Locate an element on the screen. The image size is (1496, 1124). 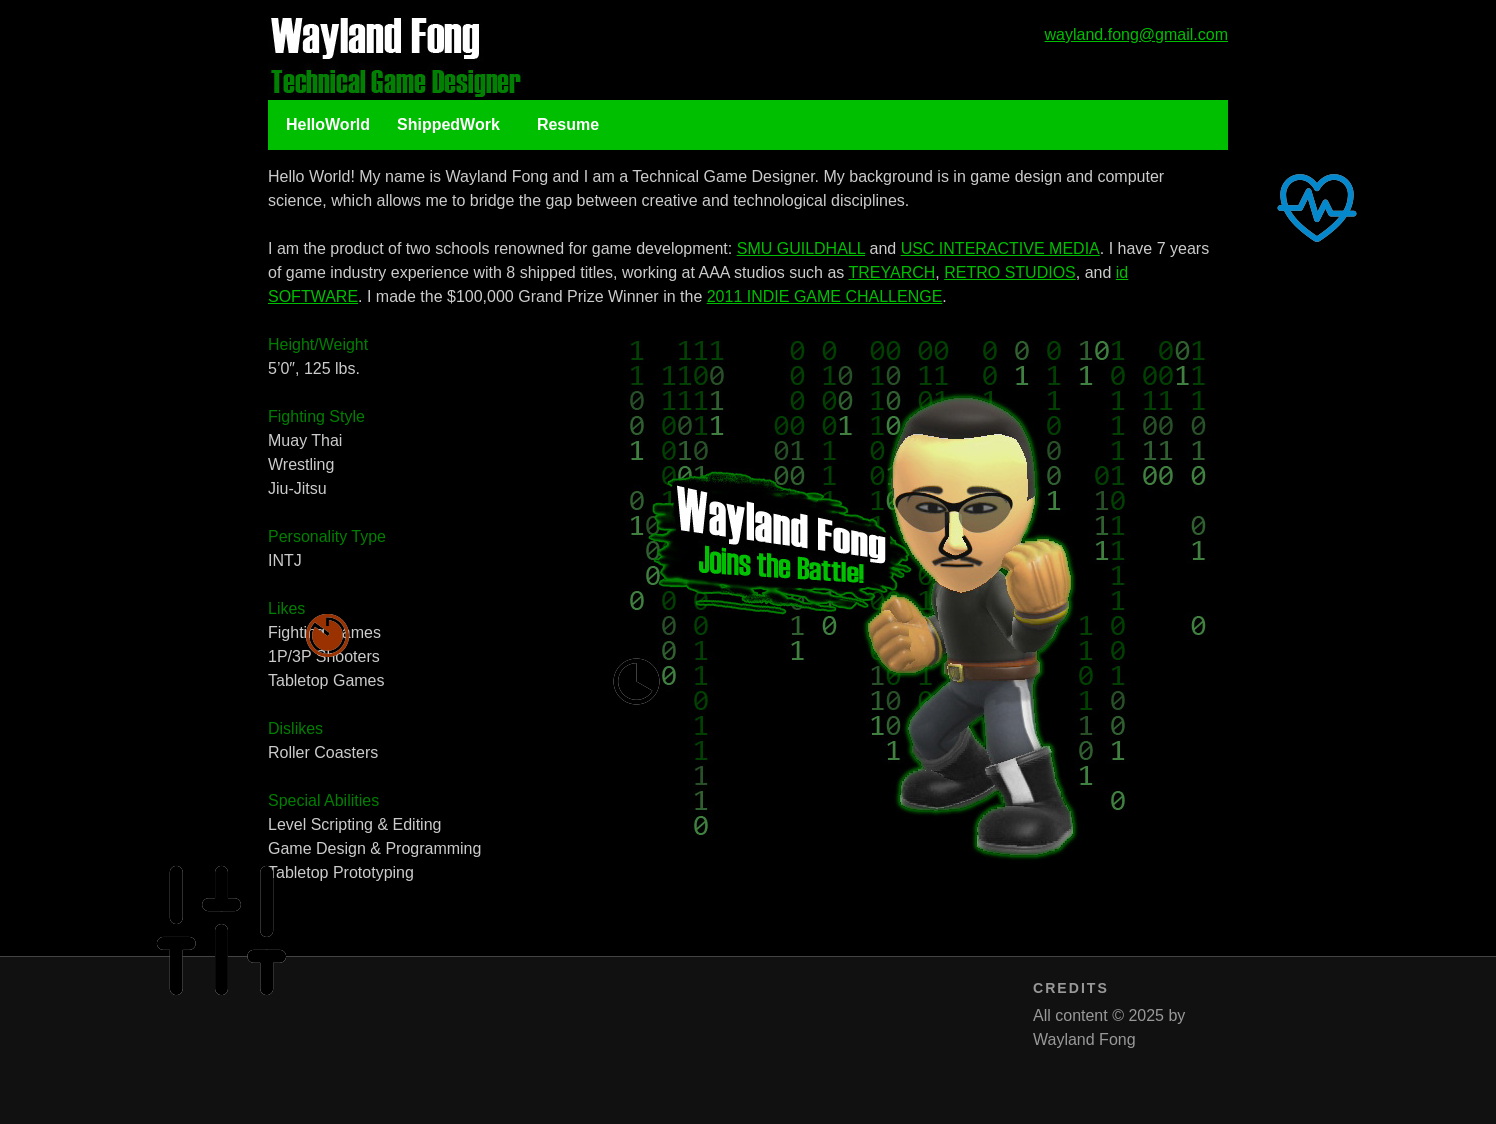
set or view a countdown timer is located at coordinates (327, 635).